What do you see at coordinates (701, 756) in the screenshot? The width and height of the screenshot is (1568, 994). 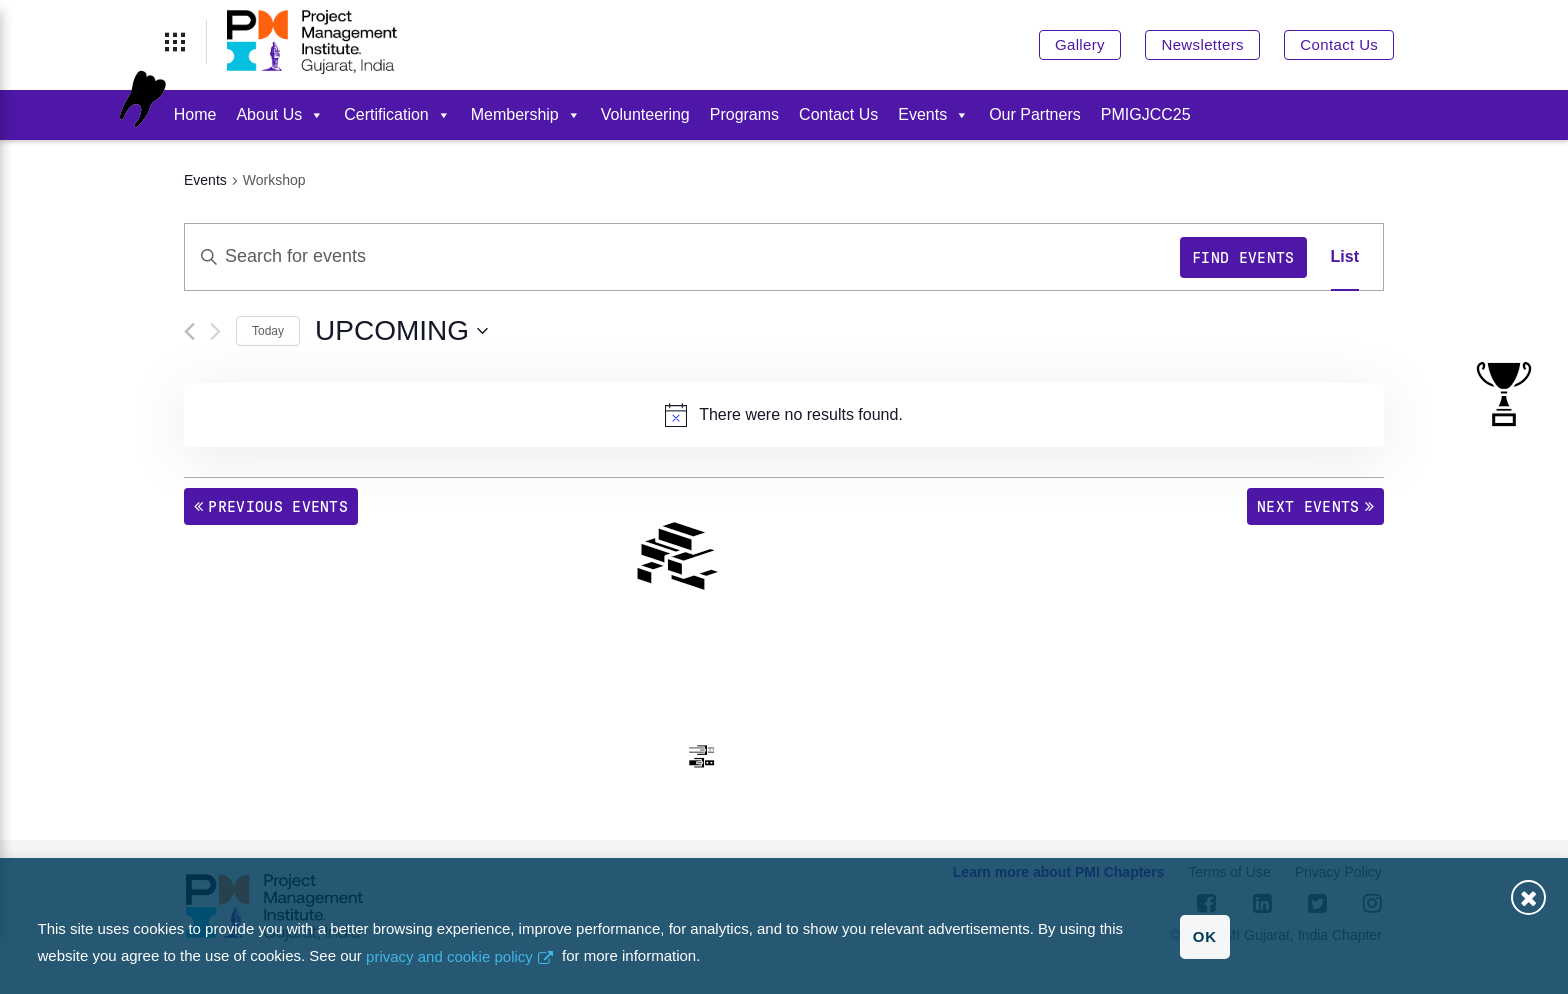 I see `view belt or accessory options` at bounding box center [701, 756].